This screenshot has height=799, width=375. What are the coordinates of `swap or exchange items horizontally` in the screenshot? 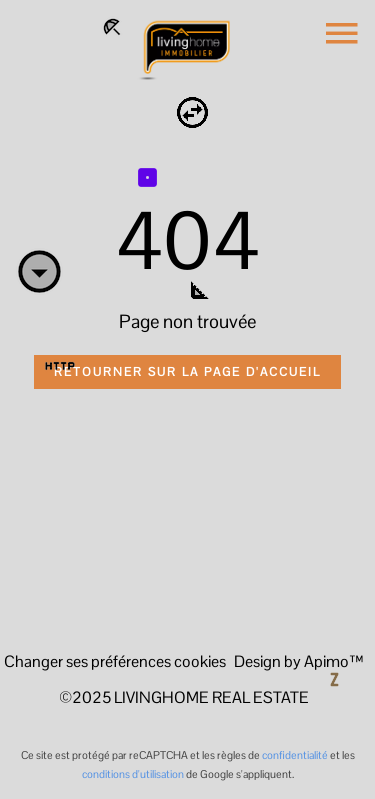 It's located at (192, 112).